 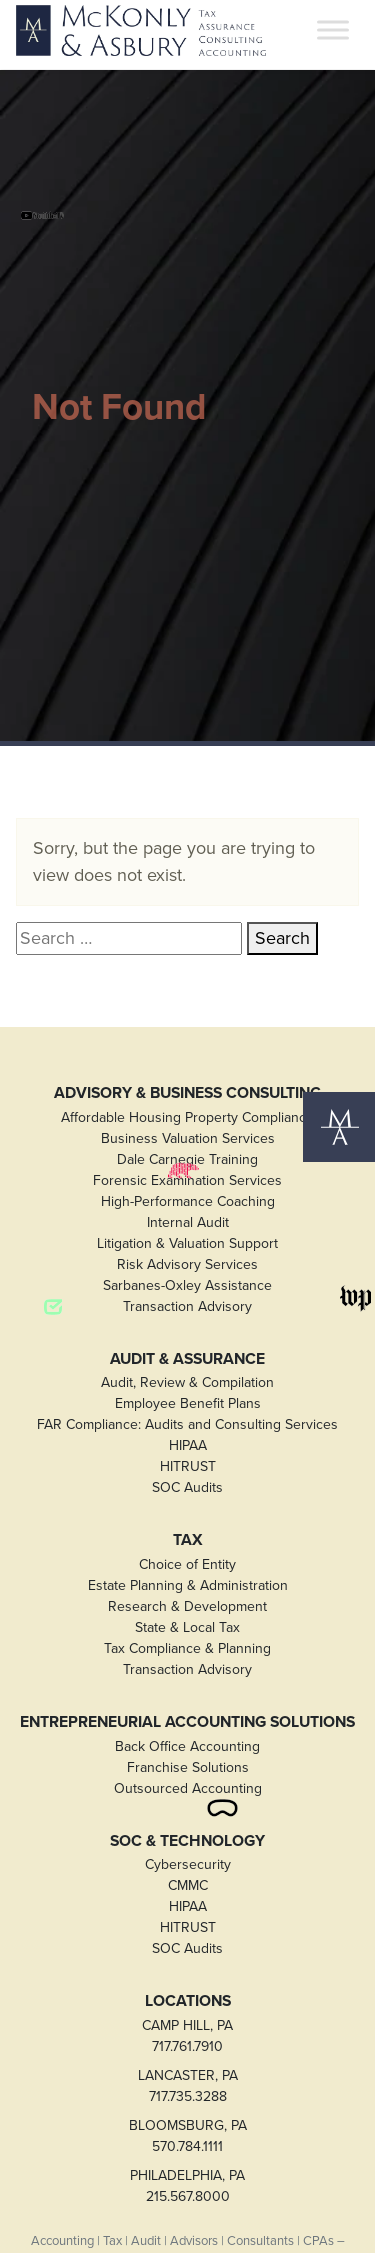 What do you see at coordinates (222, 1807) in the screenshot?
I see `access virtual reality or immersive mode` at bounding box center [222, 1807].